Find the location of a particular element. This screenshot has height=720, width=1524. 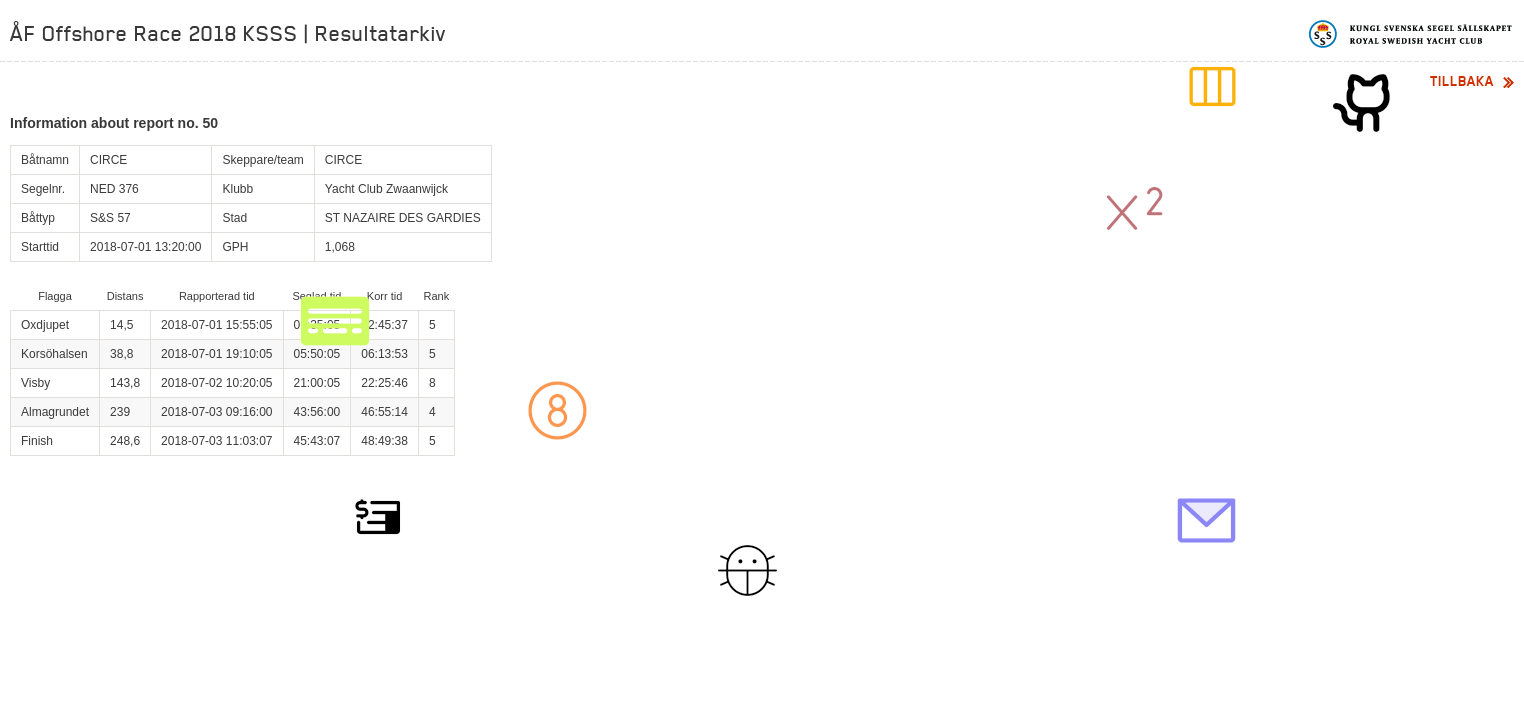

open the on-screen keyboard is located at coordinates (335, 321).